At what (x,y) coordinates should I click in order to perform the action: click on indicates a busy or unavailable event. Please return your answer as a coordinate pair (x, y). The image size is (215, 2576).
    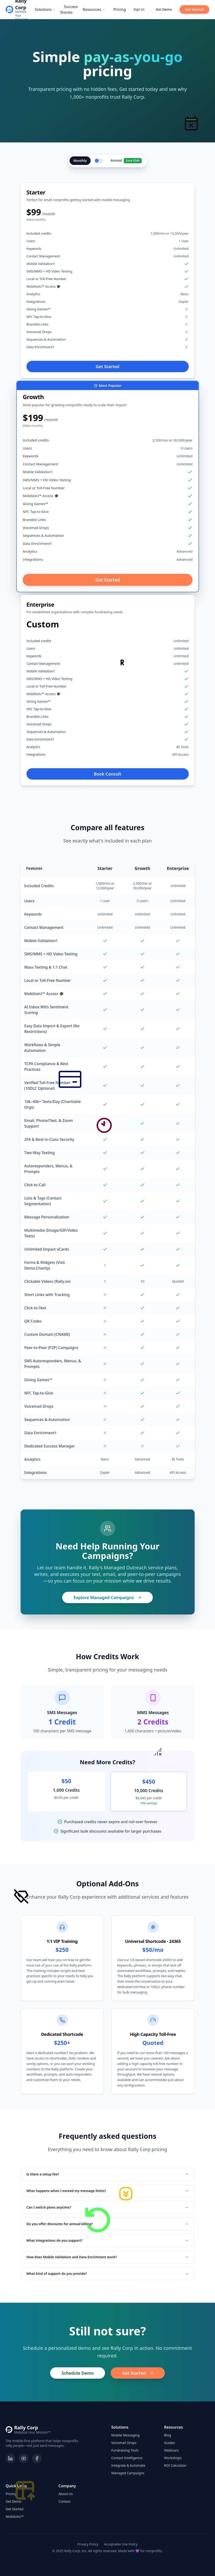
    Looking at the image, I should click on (191, 124).